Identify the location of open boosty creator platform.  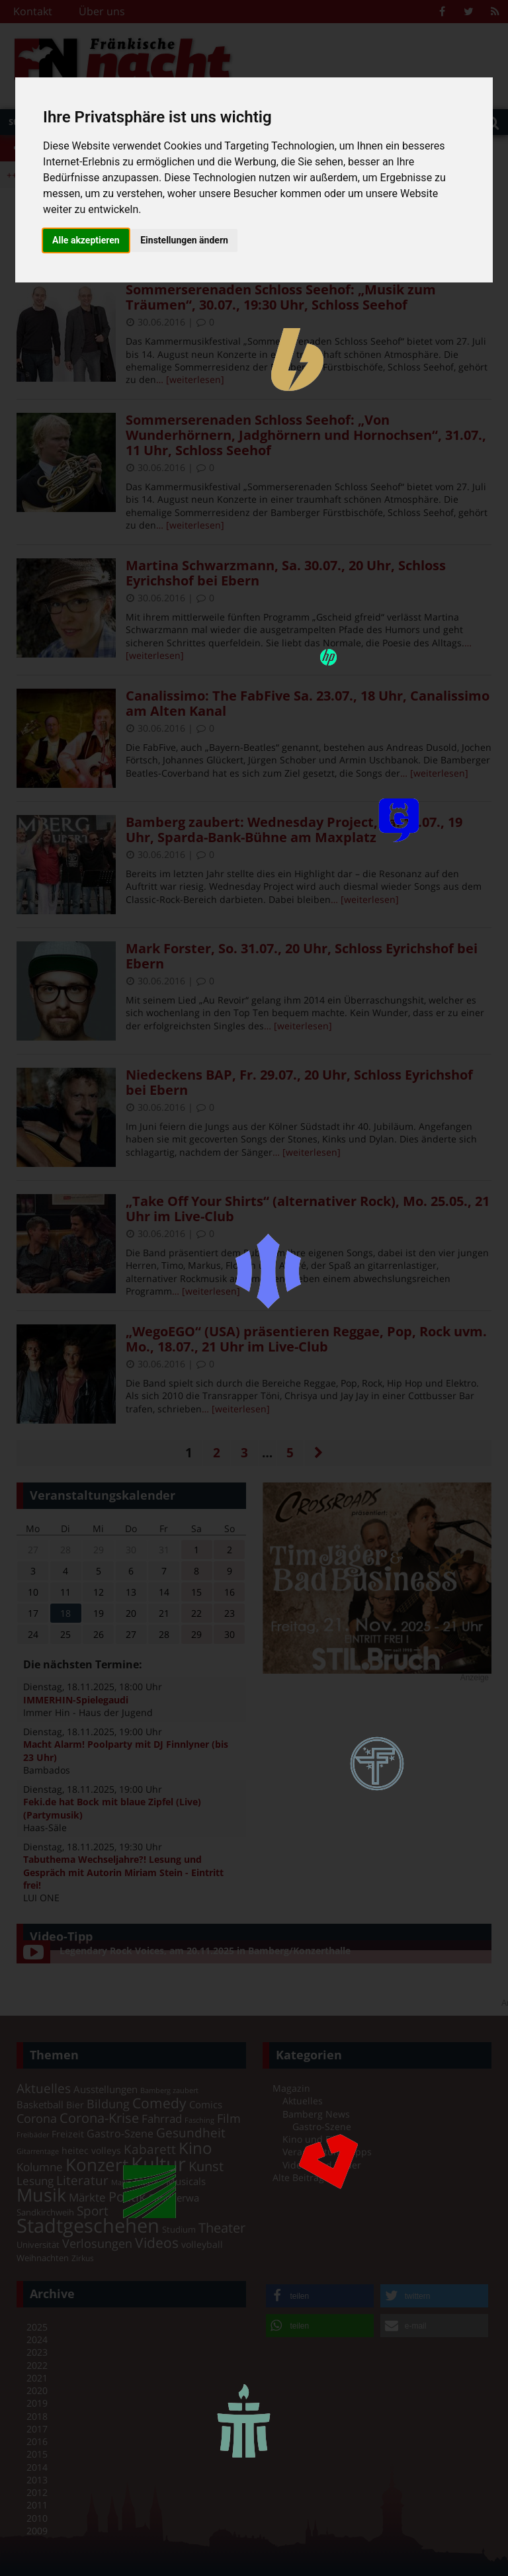
(297, 359).